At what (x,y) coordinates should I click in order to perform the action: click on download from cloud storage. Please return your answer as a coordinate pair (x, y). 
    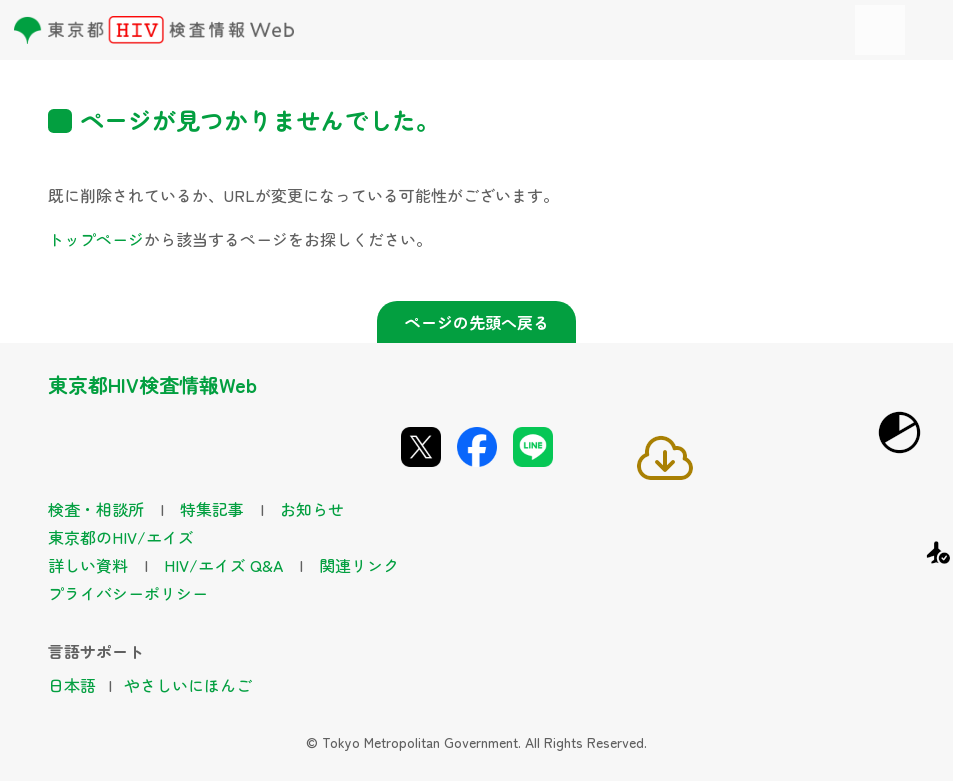
    Looking at the image, I should click on (665, 458).